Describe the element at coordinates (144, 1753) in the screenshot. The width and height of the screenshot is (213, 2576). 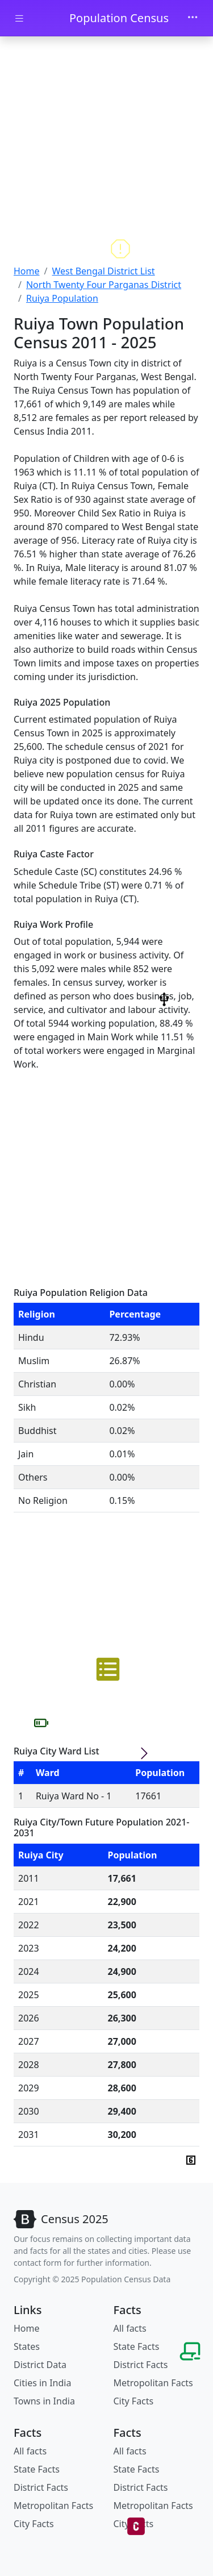
I see `navigate to the next item or page` at that location.